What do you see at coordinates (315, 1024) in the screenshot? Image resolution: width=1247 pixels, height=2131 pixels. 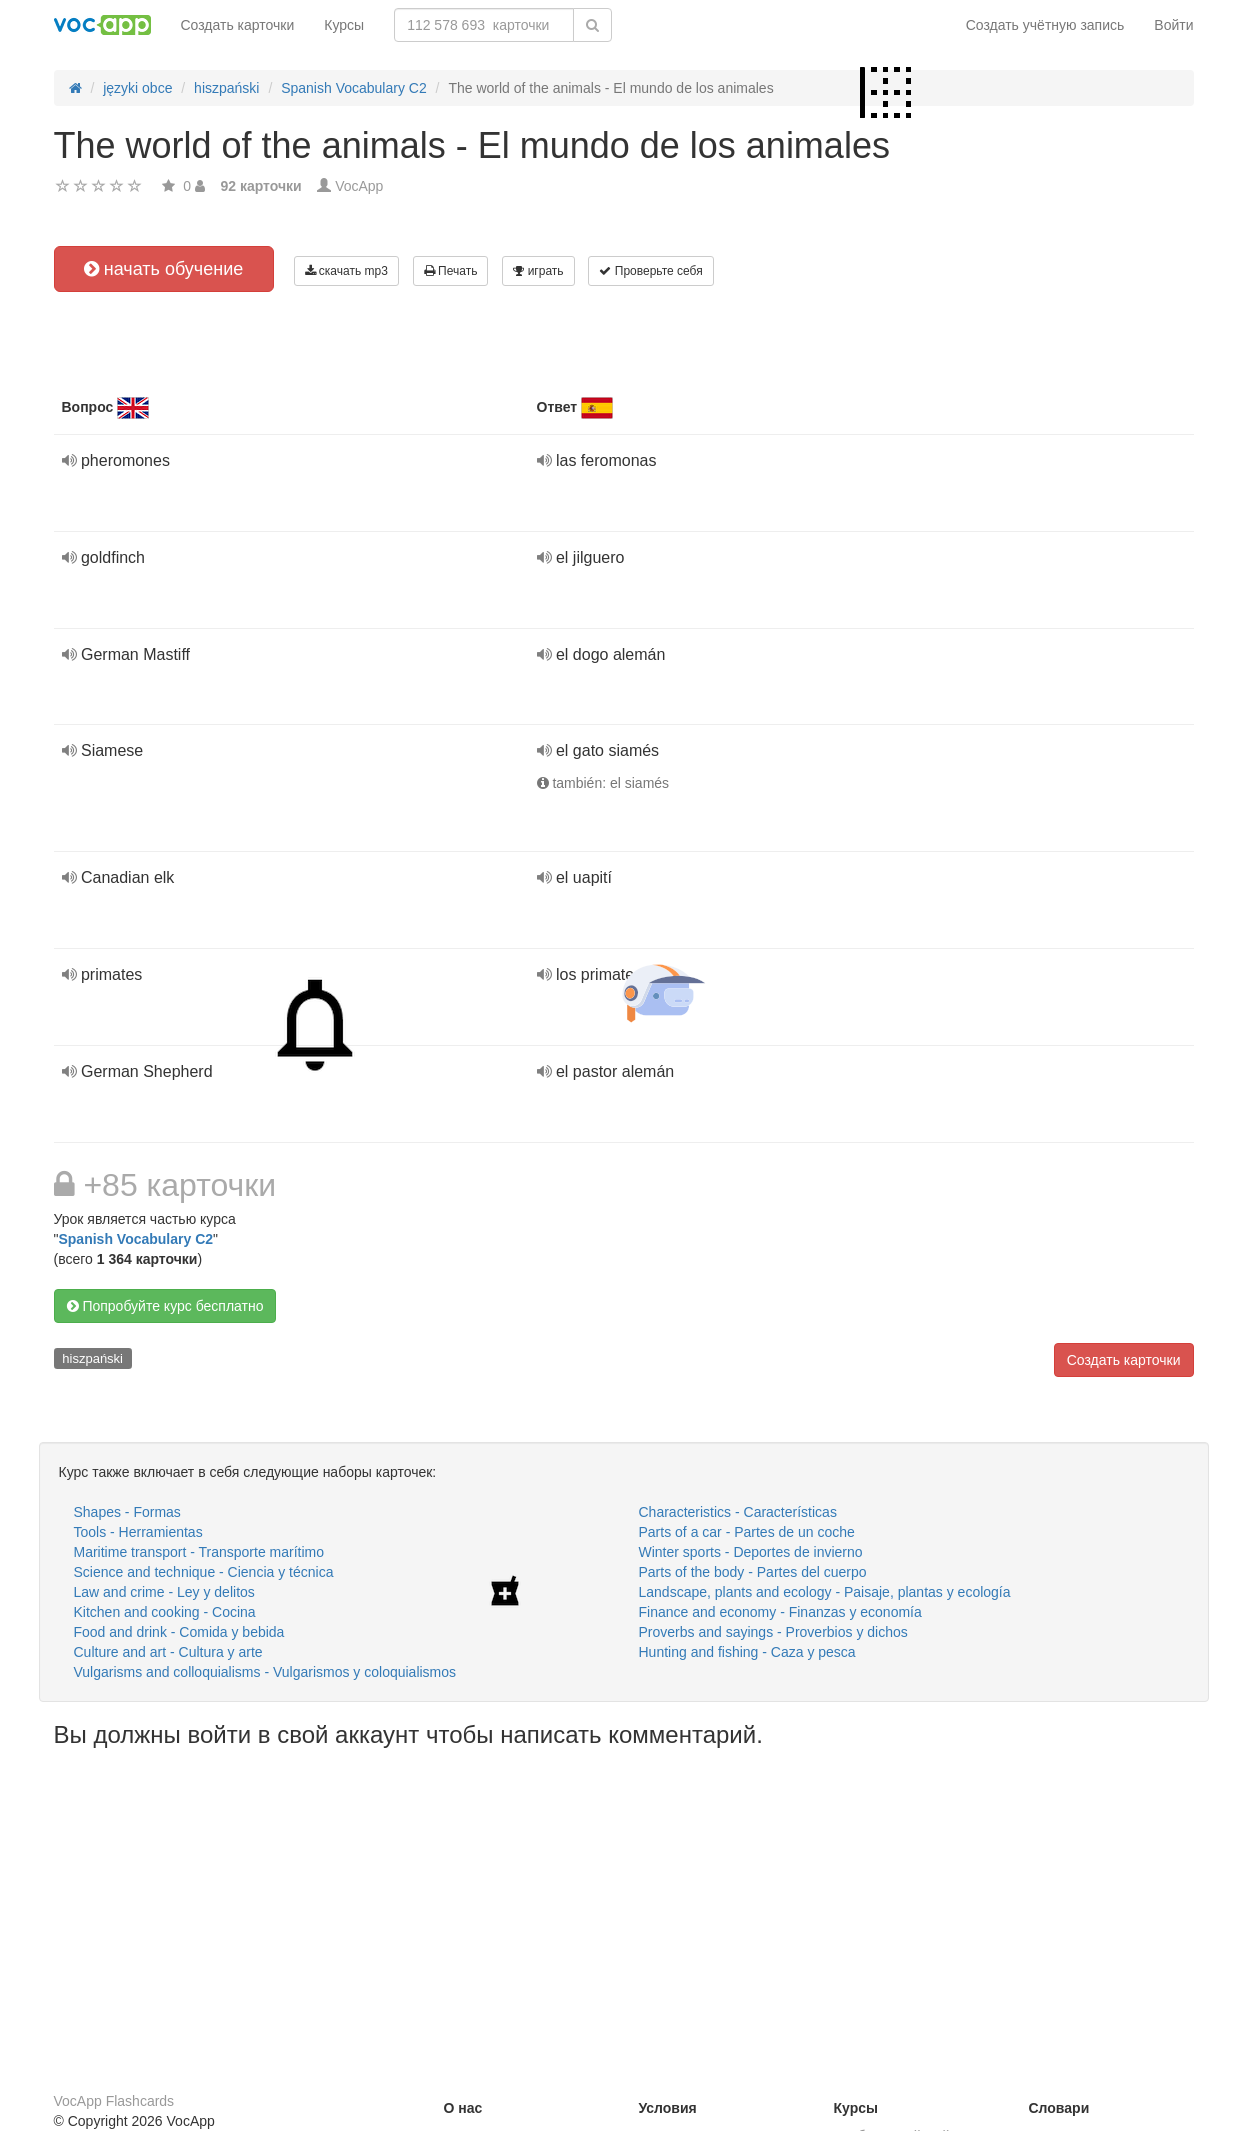 I see `view notifications` at bounding box center [315, 1024].